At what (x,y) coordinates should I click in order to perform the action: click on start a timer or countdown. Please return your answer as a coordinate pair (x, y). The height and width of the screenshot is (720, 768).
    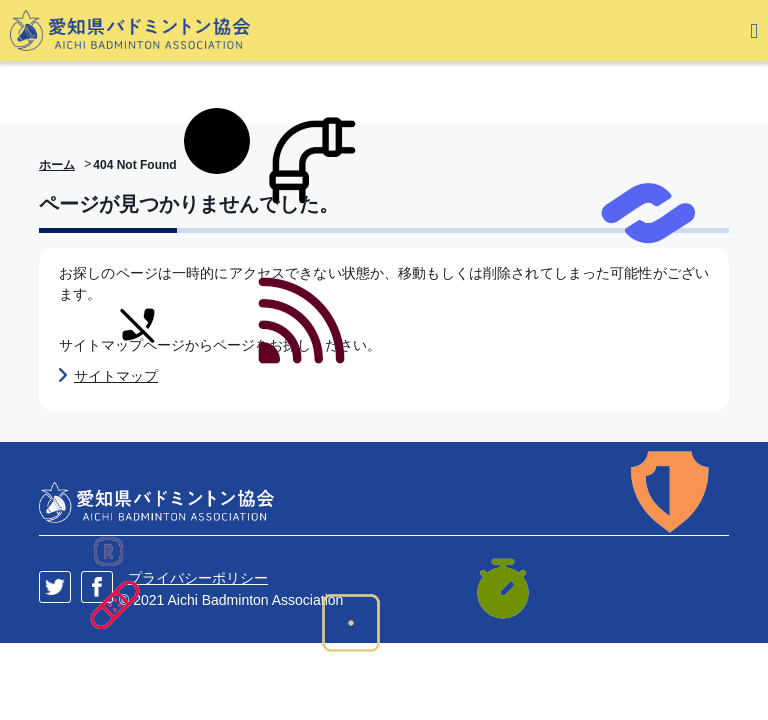
    Looking at the image, I should click on (503, 590).